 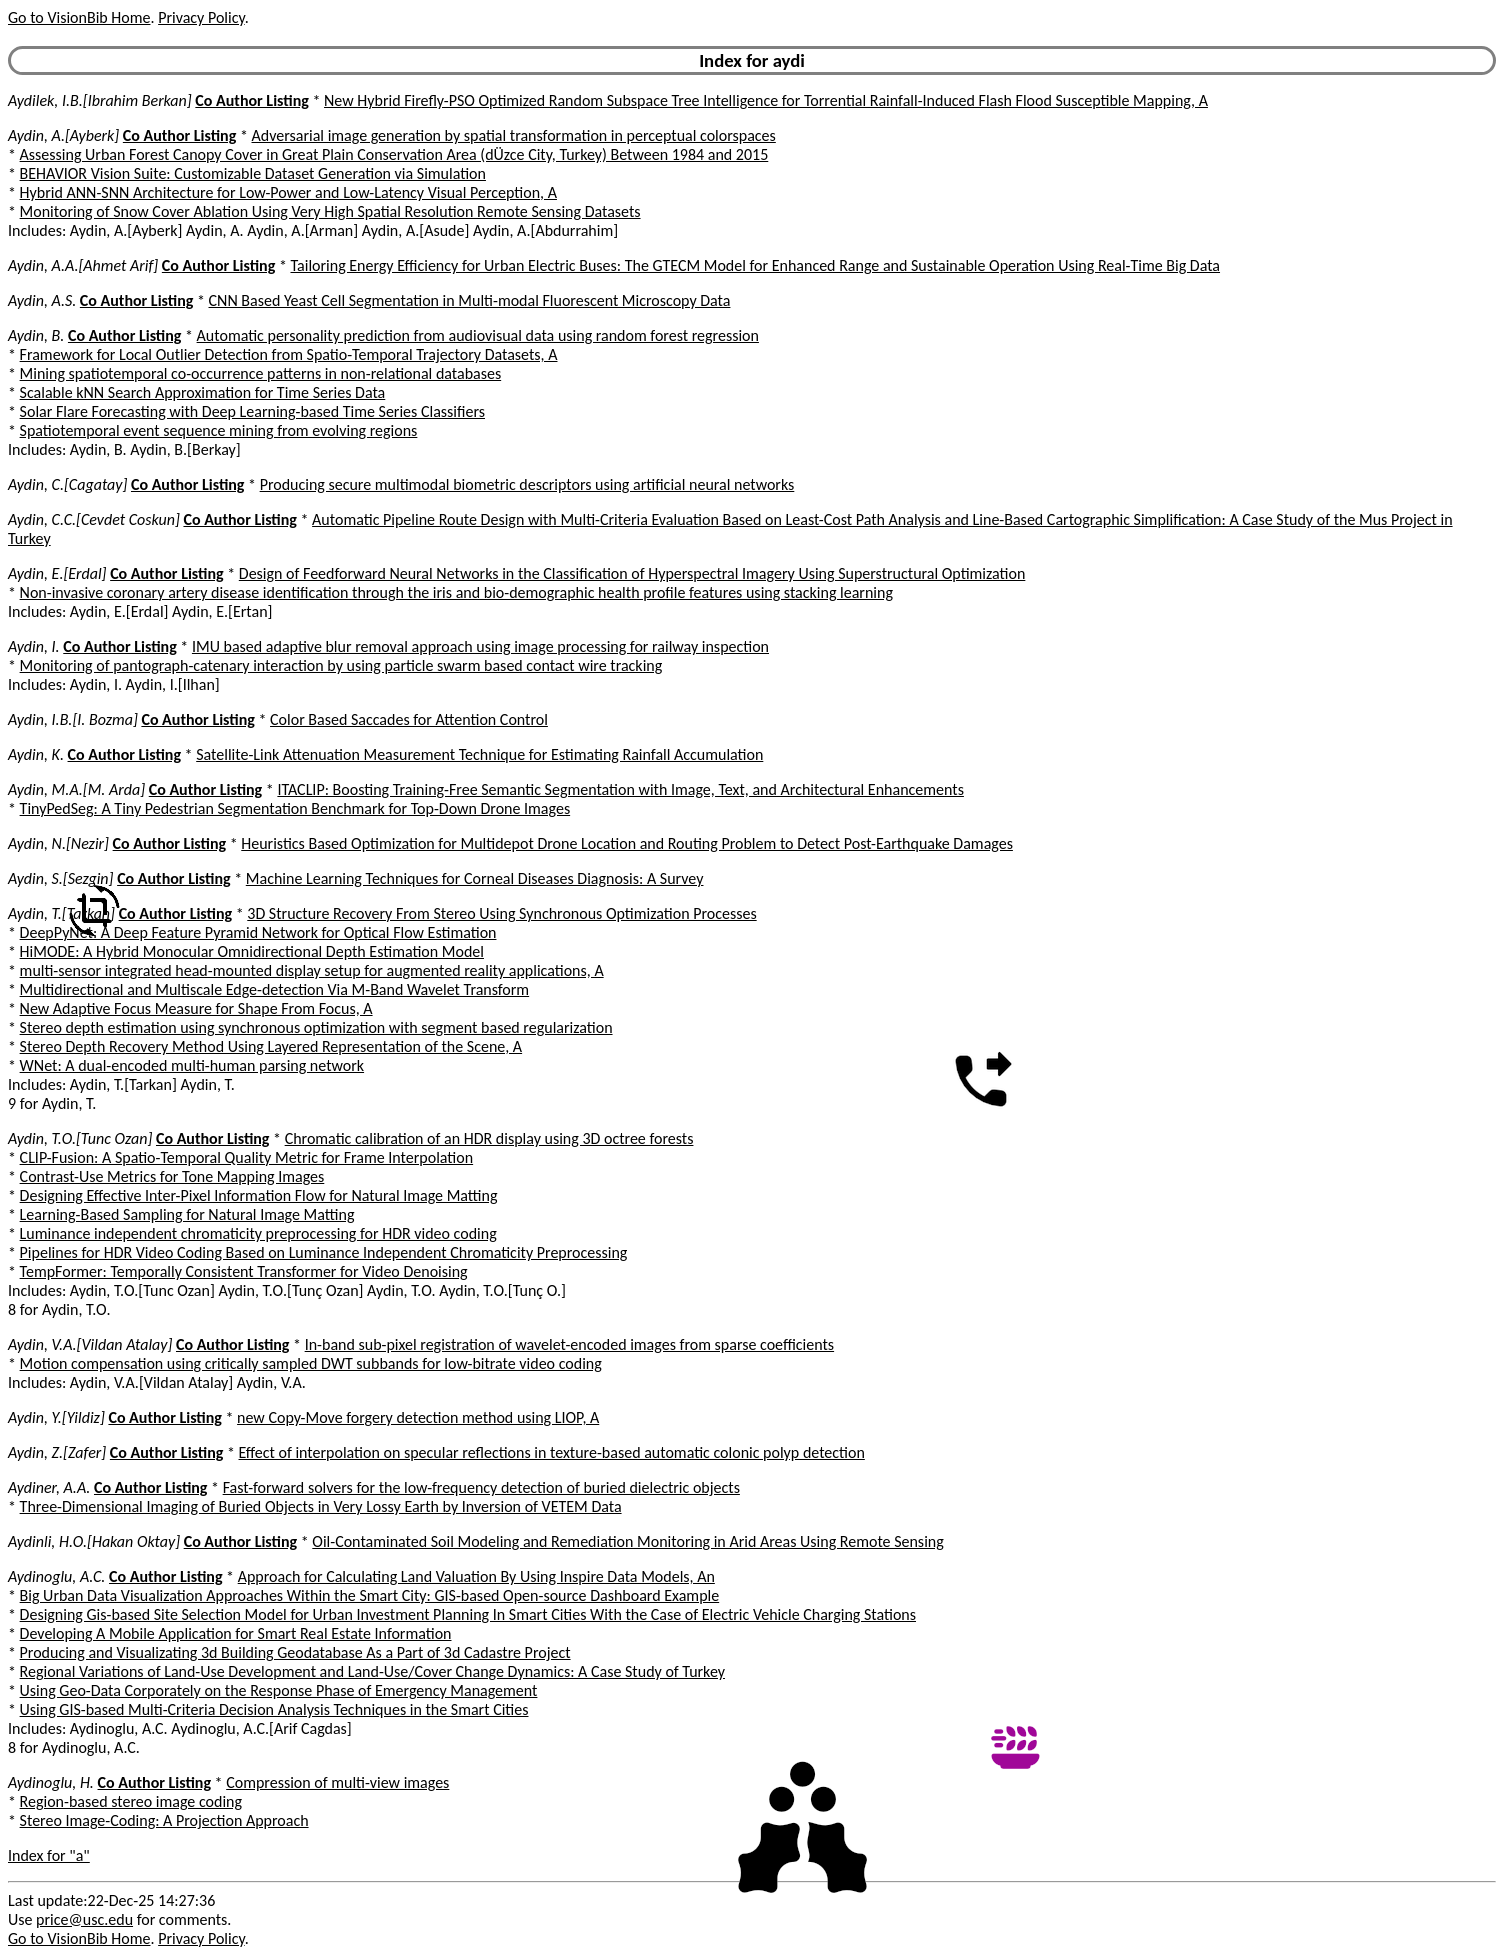 I want to click on view grain or wheat-based food options, so click(x=1015, y=1747).